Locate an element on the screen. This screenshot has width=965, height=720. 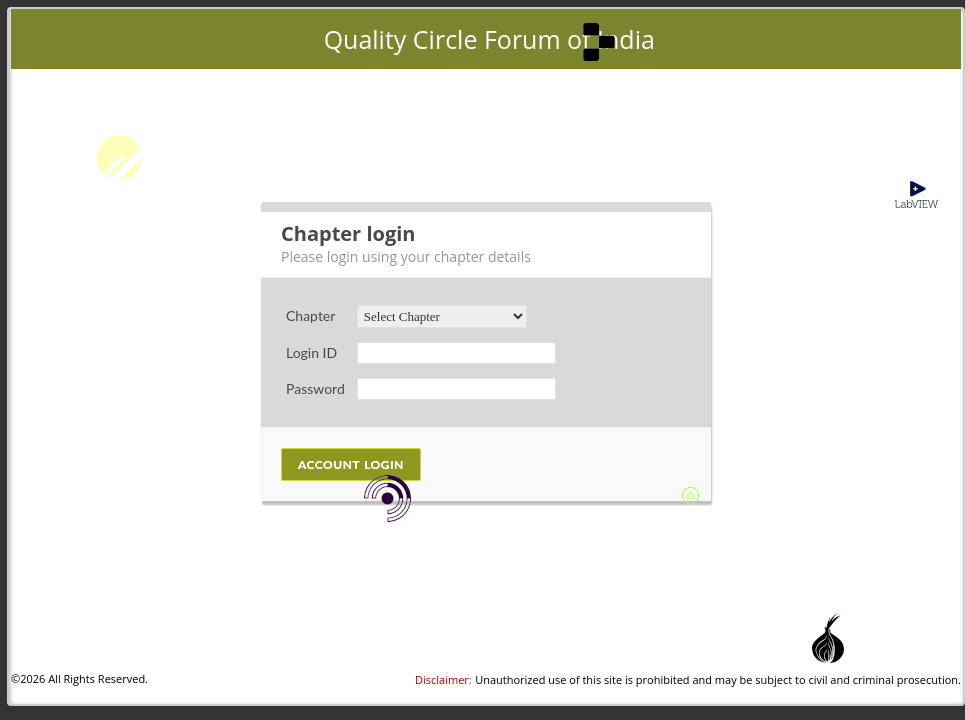
launch the Tor browser for anonymous browsing is located at coordinates (828, 638).